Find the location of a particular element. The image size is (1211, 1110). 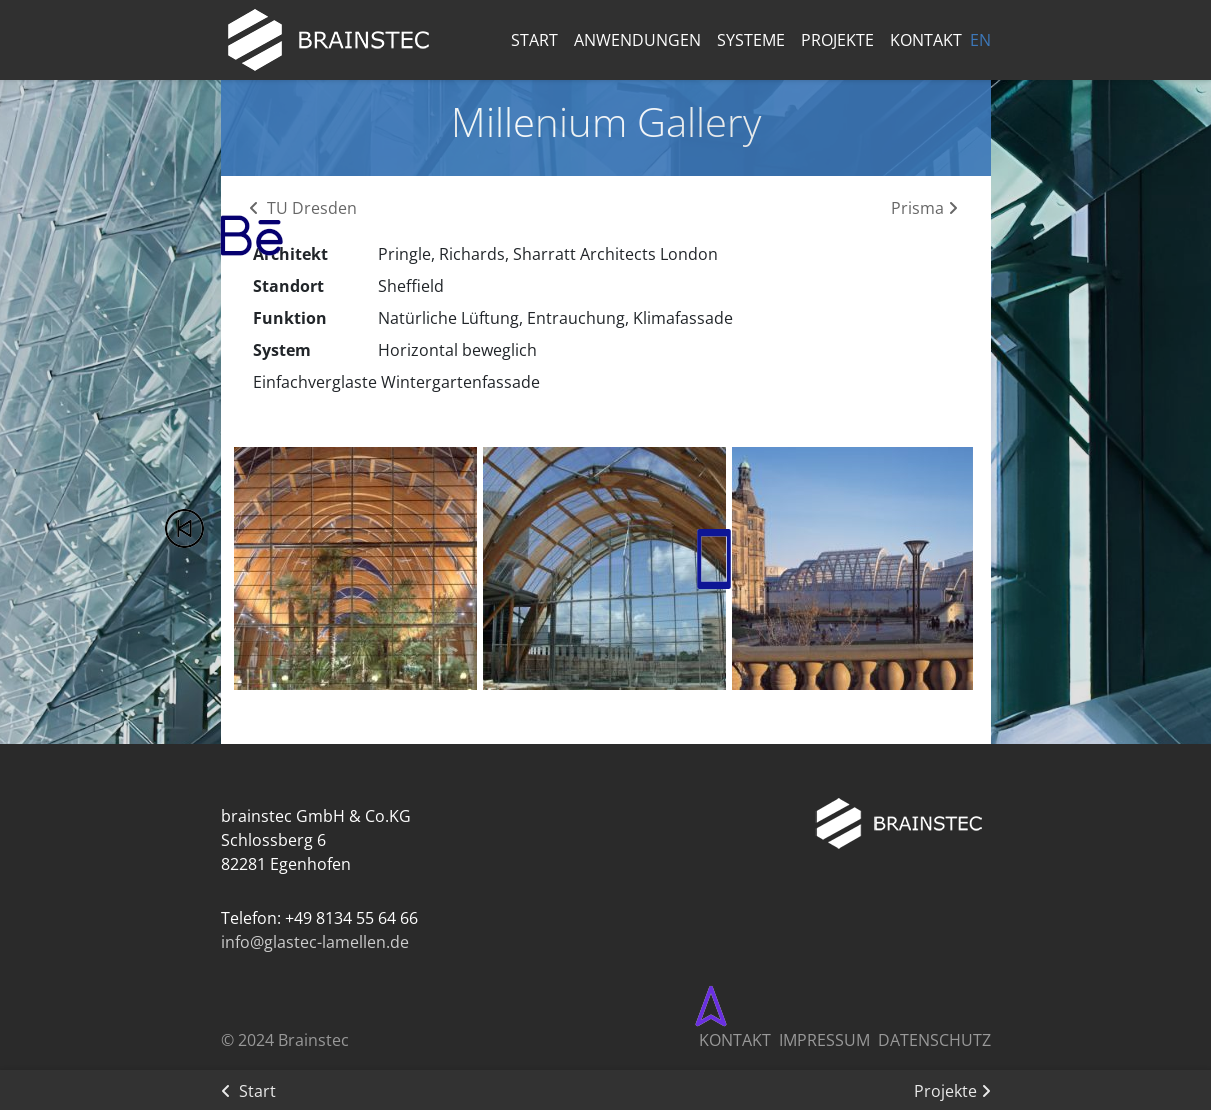

skip to previous track is located at coordinates (184, 528).